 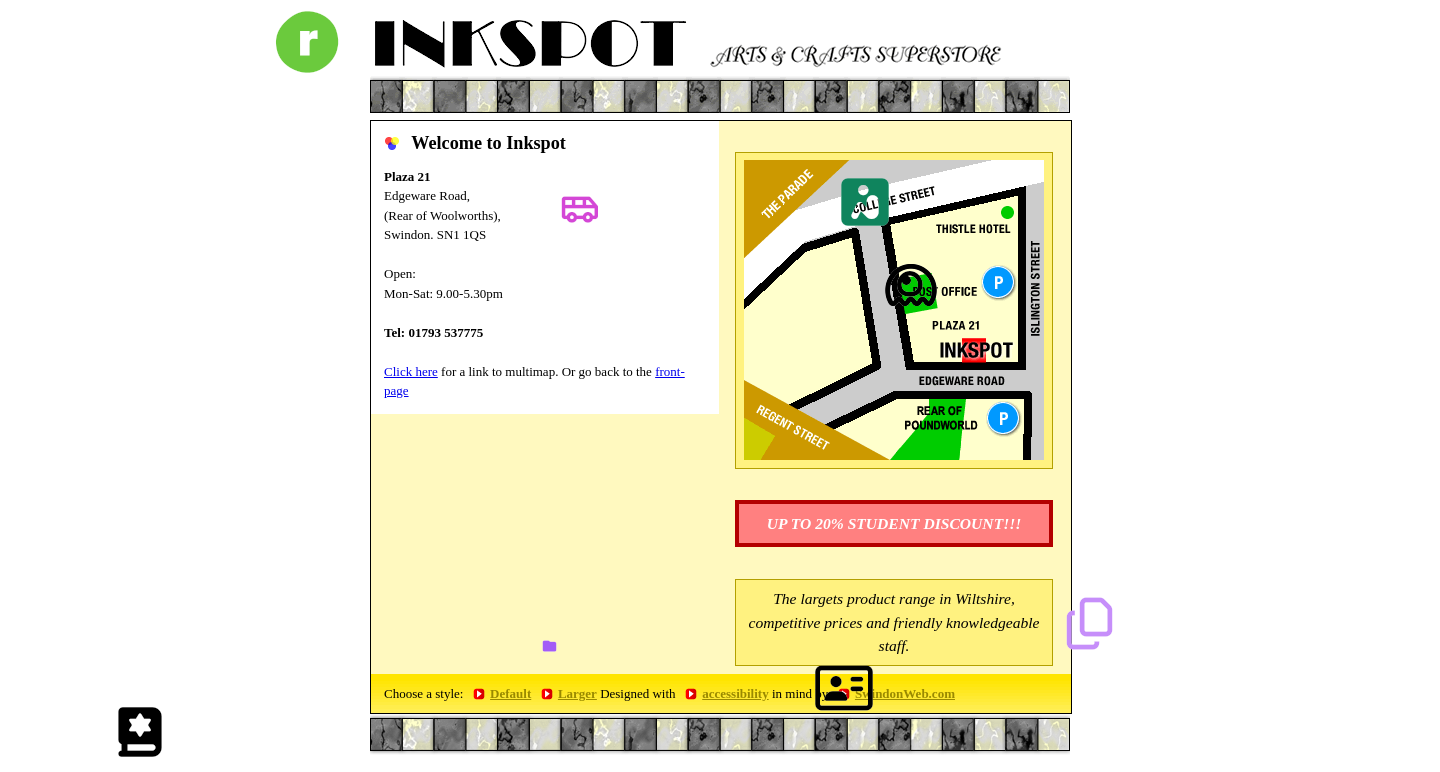 I want to click on track delivery or shipping status, so click(x=579, y=209).